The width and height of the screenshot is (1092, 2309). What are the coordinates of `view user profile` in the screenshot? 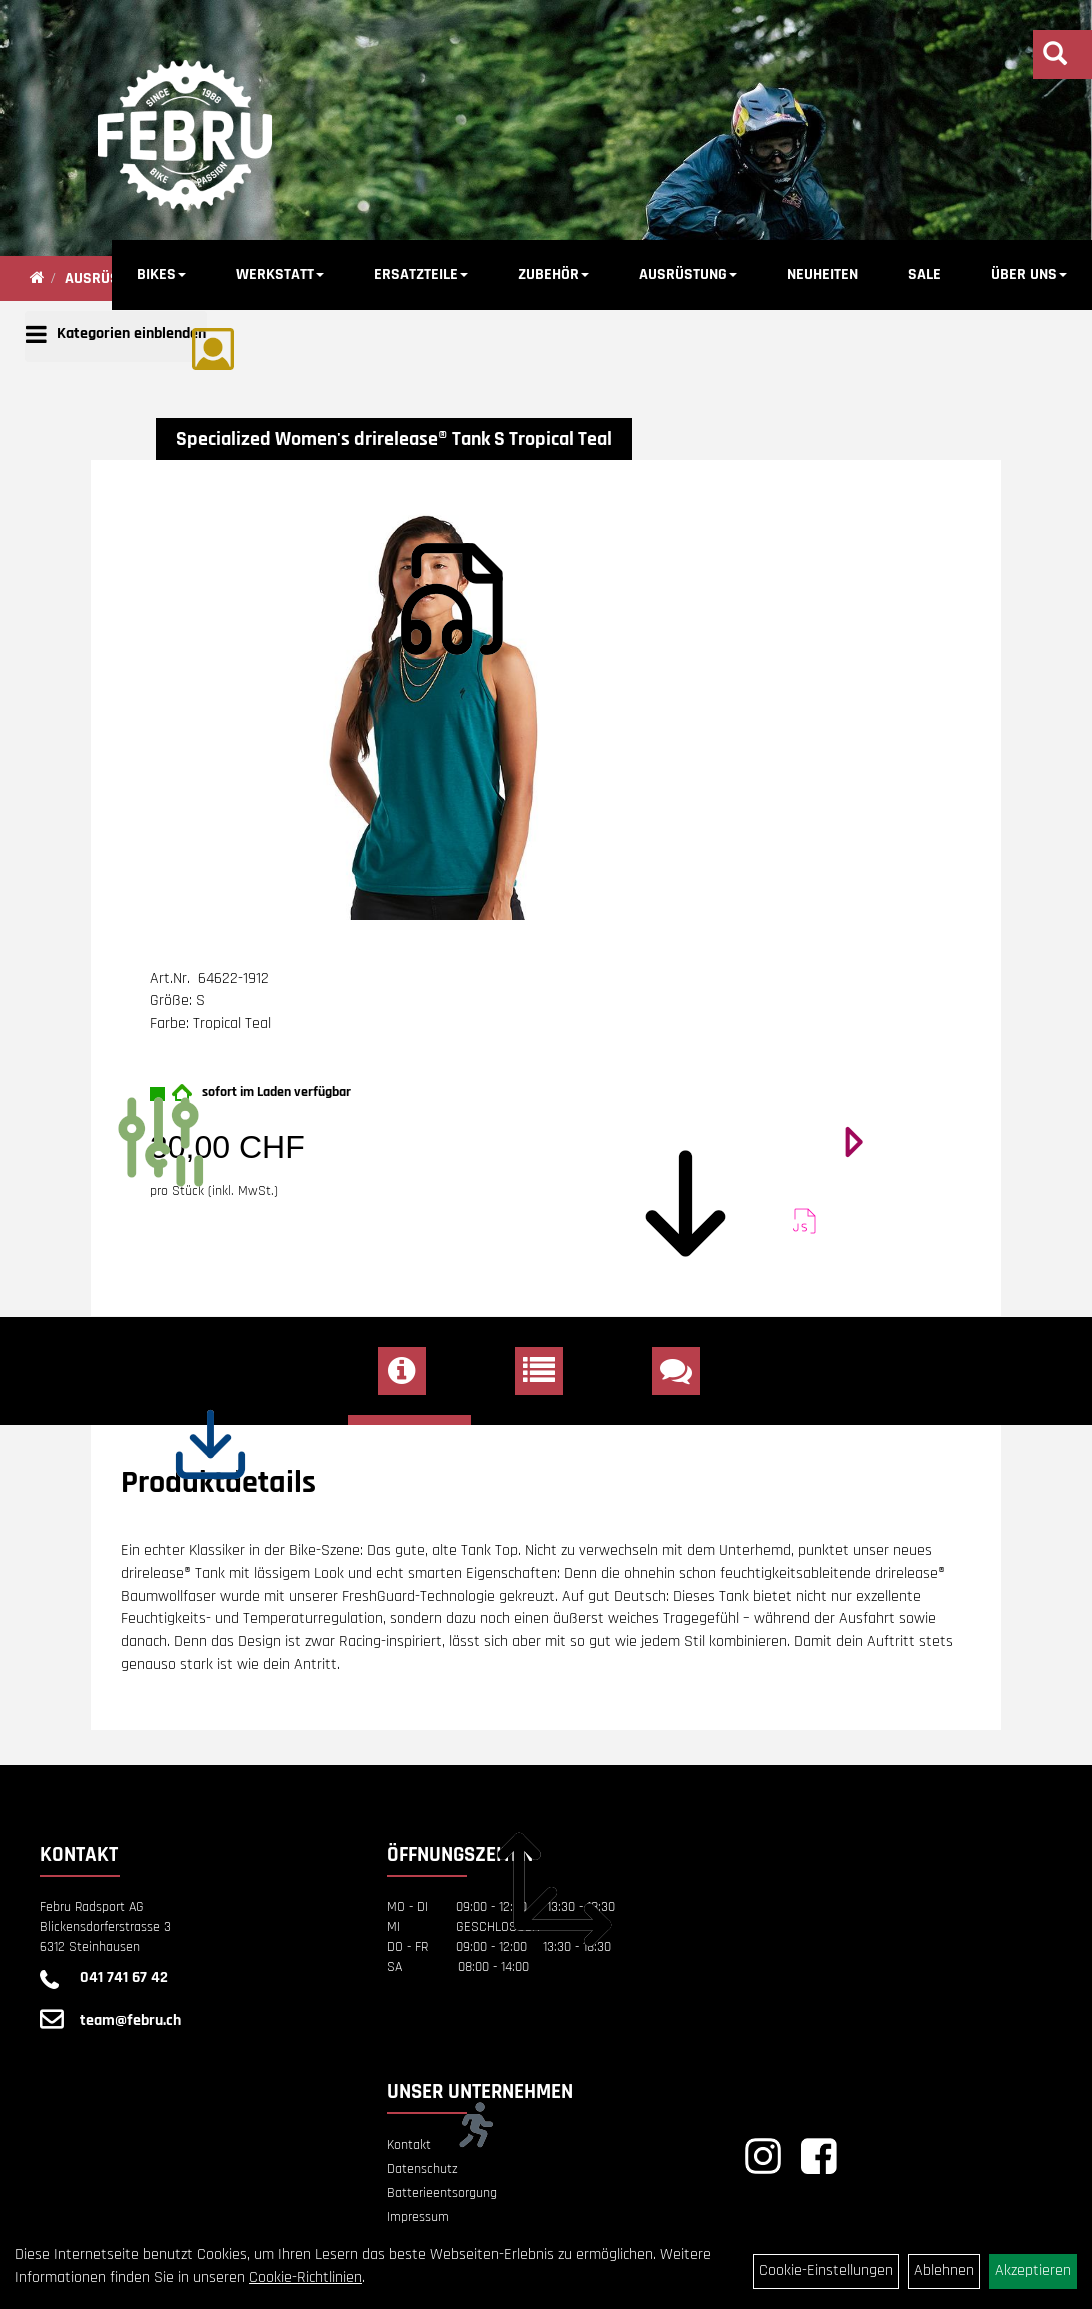 It's located at (213, 349).